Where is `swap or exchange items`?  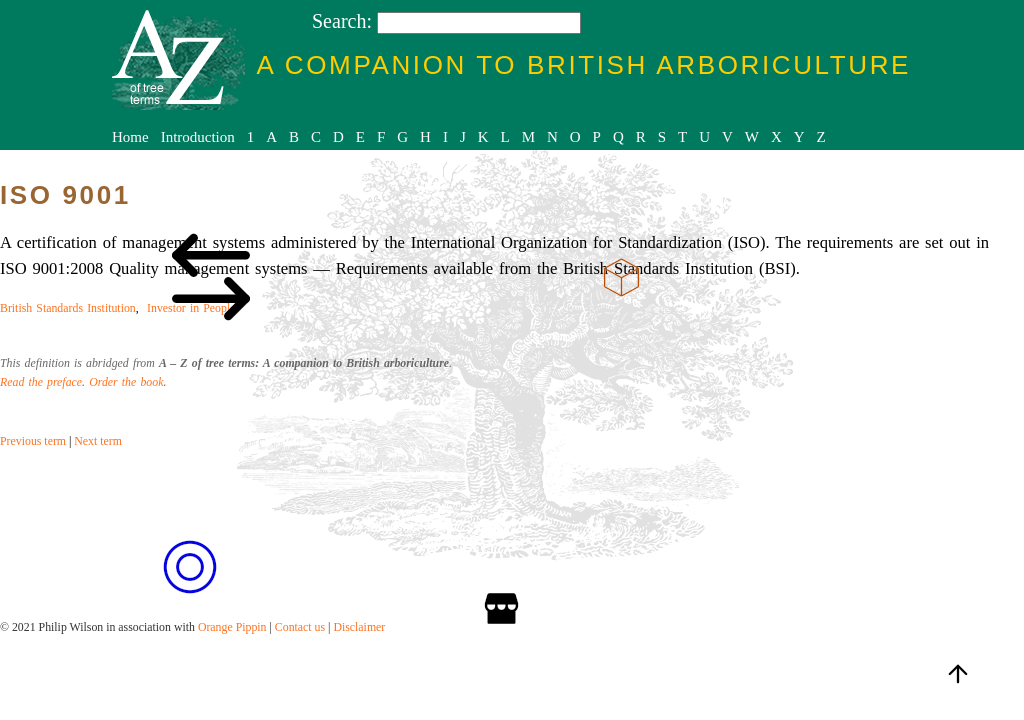
swap or exchange items is located at coordinates (211, 277).